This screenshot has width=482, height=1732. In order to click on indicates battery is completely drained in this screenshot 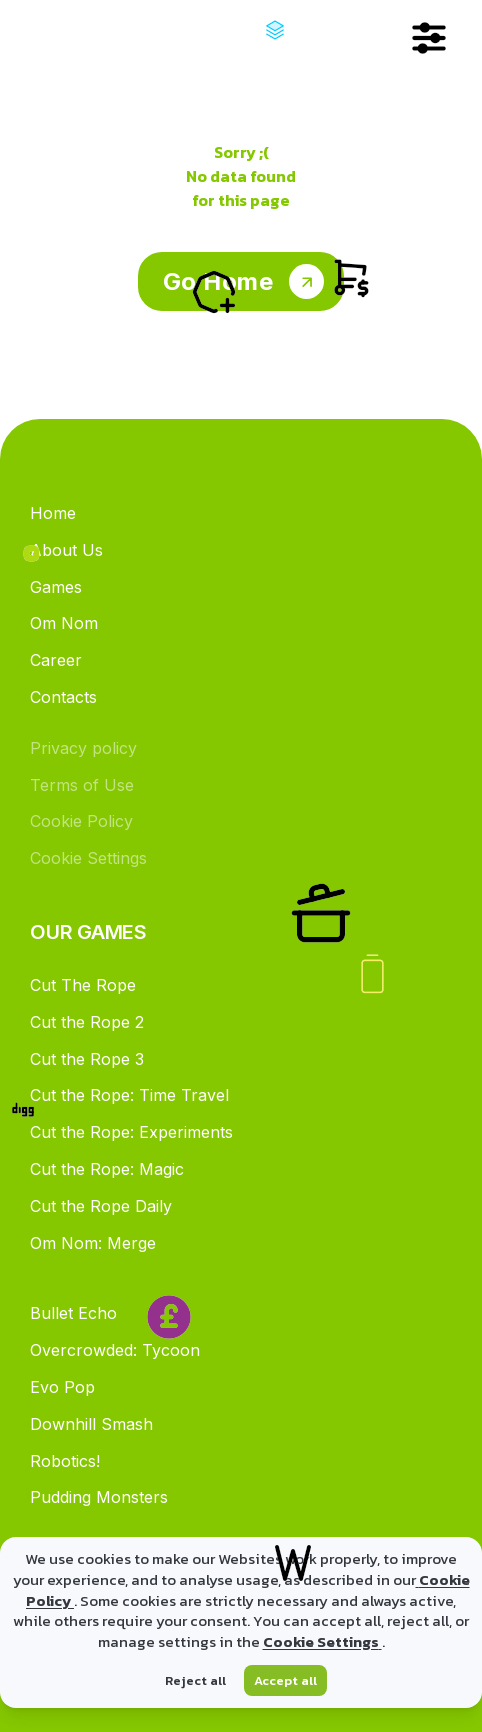, I will do `click(372, 974)`.